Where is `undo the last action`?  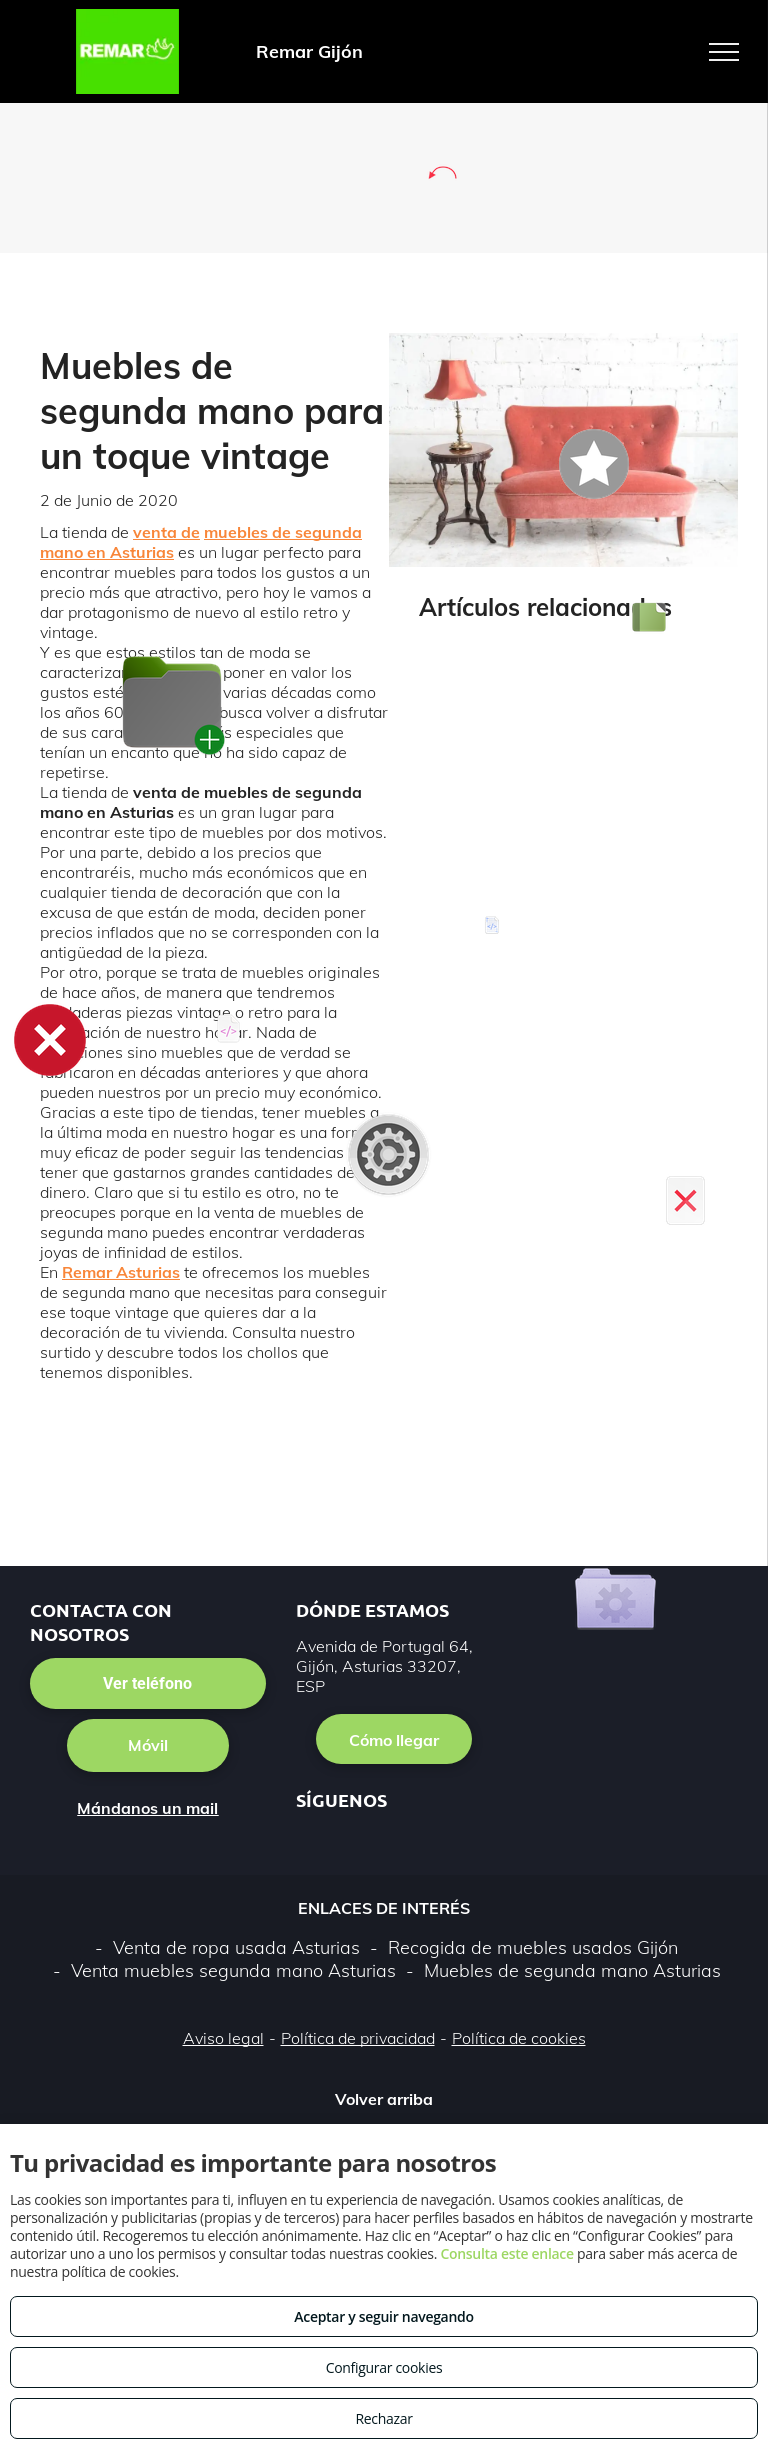
undo the last action is located at coordinates (442, 172).